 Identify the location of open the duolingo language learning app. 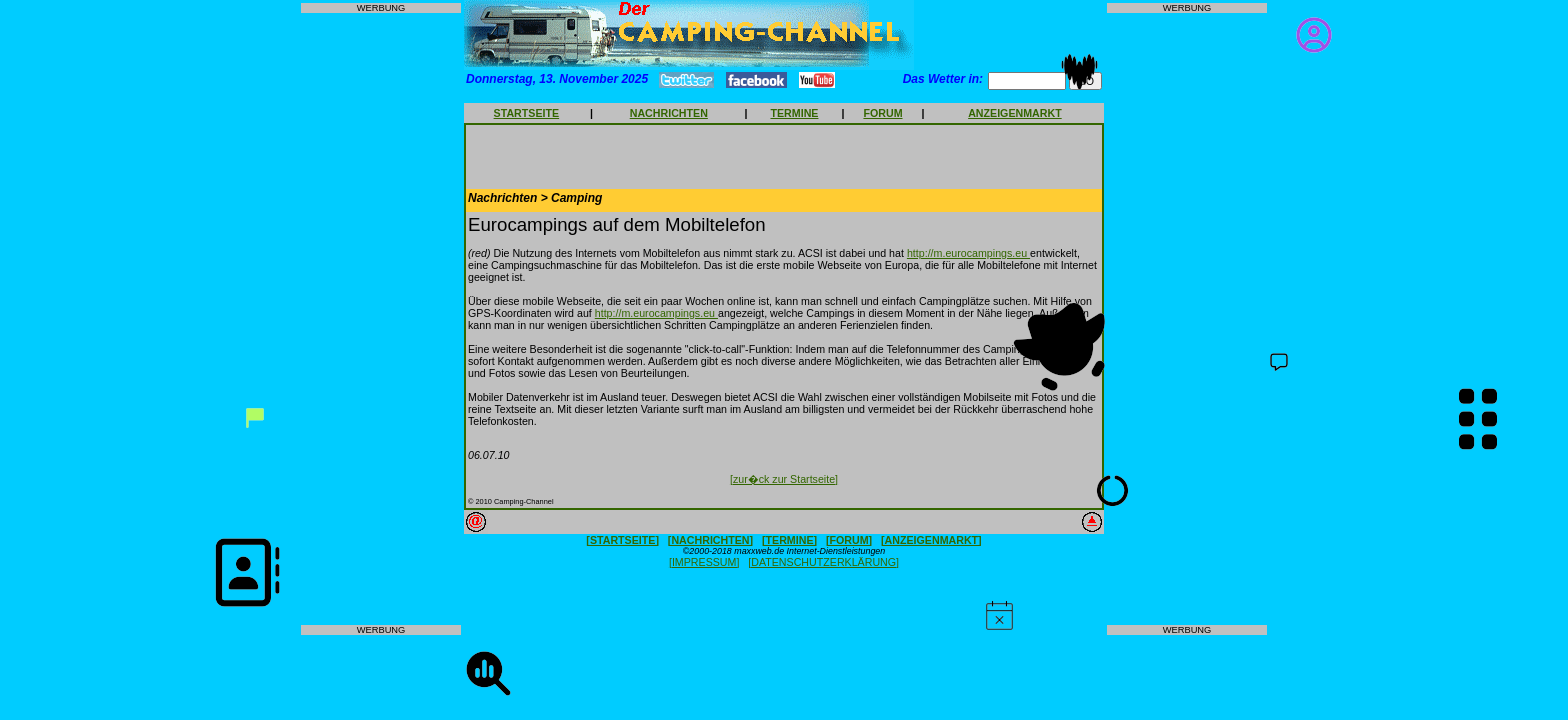
(1059, 347).